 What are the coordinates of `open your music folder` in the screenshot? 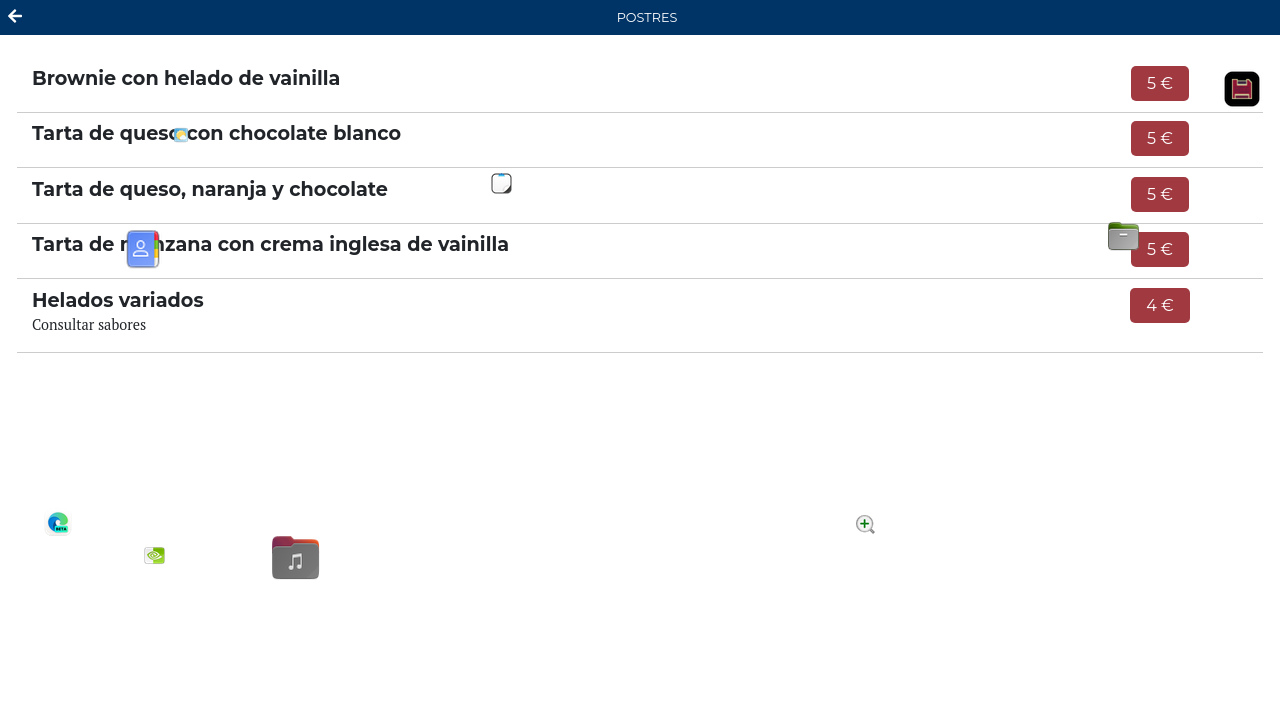 It's located at (295, 557).